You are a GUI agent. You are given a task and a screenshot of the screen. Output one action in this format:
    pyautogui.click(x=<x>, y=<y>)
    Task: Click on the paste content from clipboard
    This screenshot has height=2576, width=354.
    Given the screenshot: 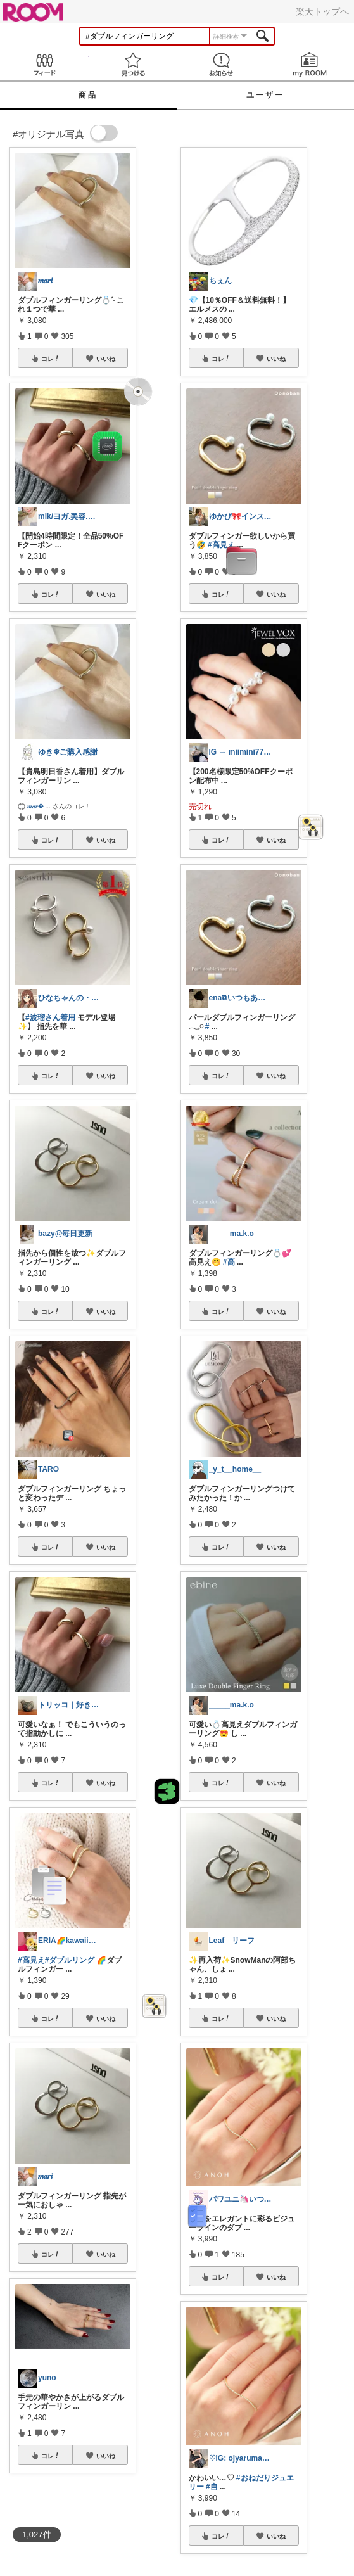 What is the action you would take?
    pyautogui.click(x=49, y=1885)
    